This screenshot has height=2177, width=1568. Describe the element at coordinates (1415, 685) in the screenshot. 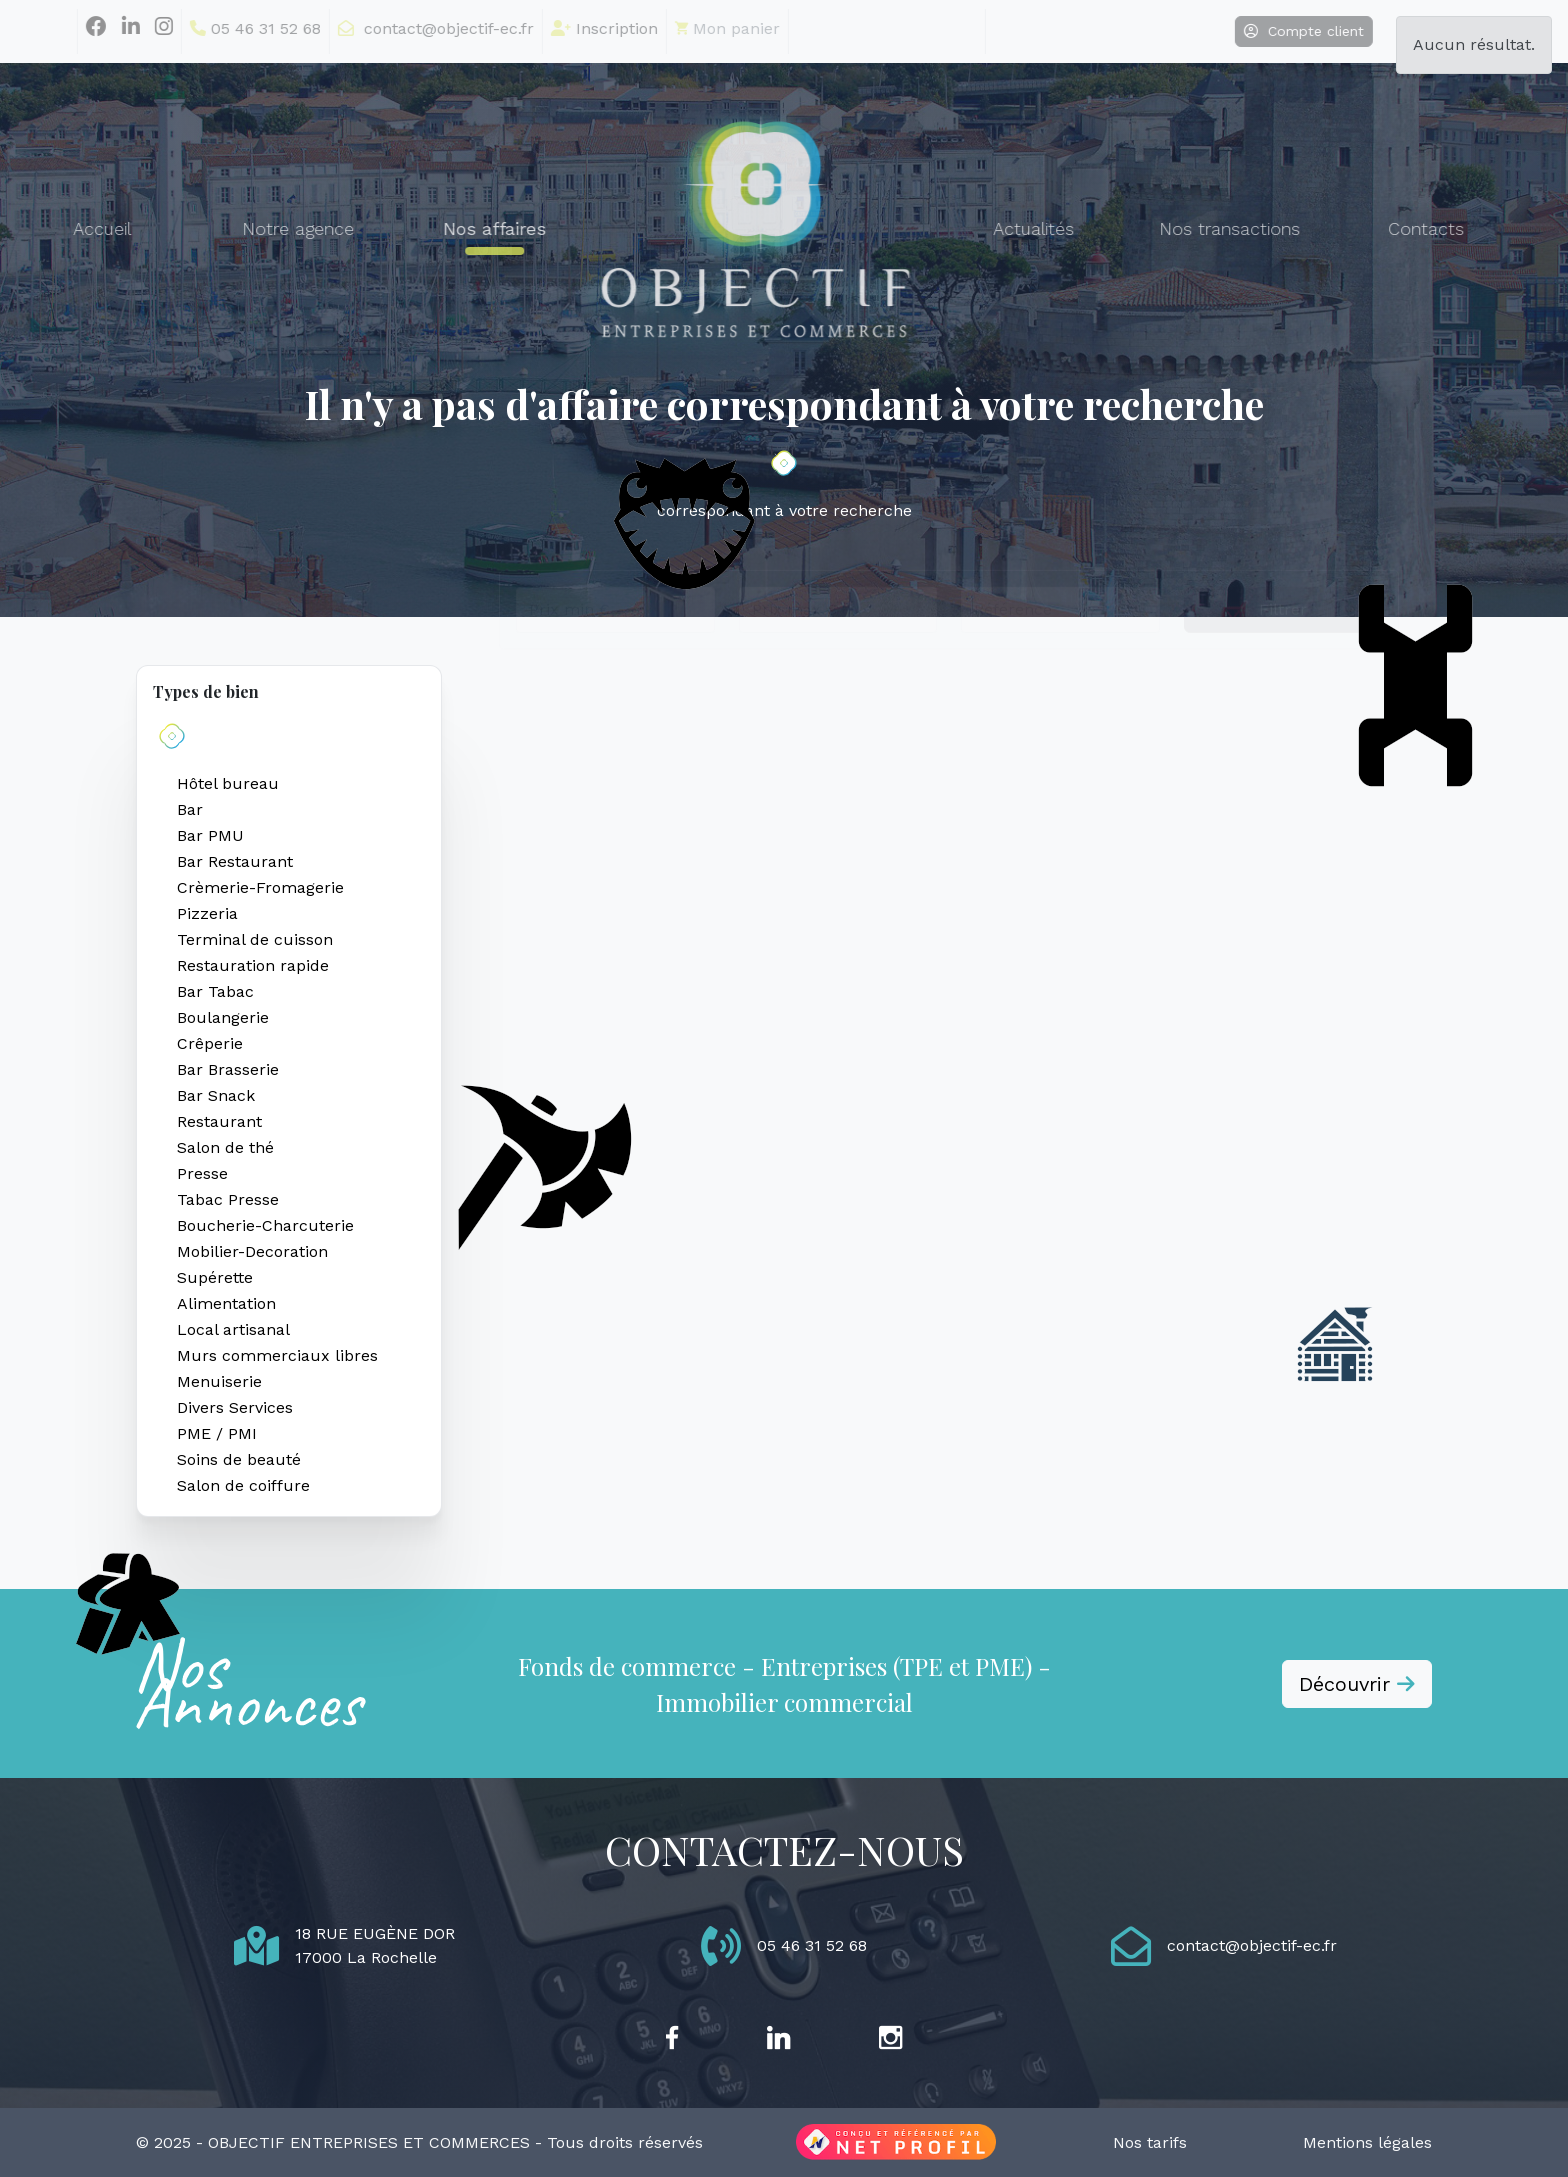

I see `access settings or configuration options` at that location.